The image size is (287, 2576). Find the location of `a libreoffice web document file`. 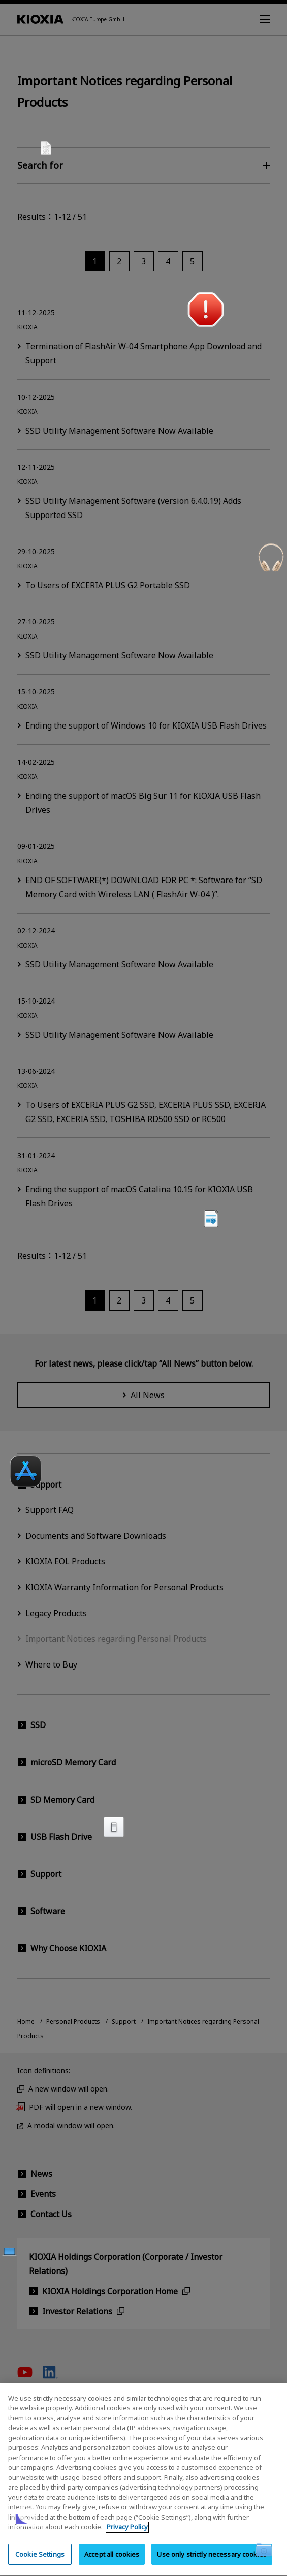

a libreoffice web document file is located at coordinates (211, 1219).